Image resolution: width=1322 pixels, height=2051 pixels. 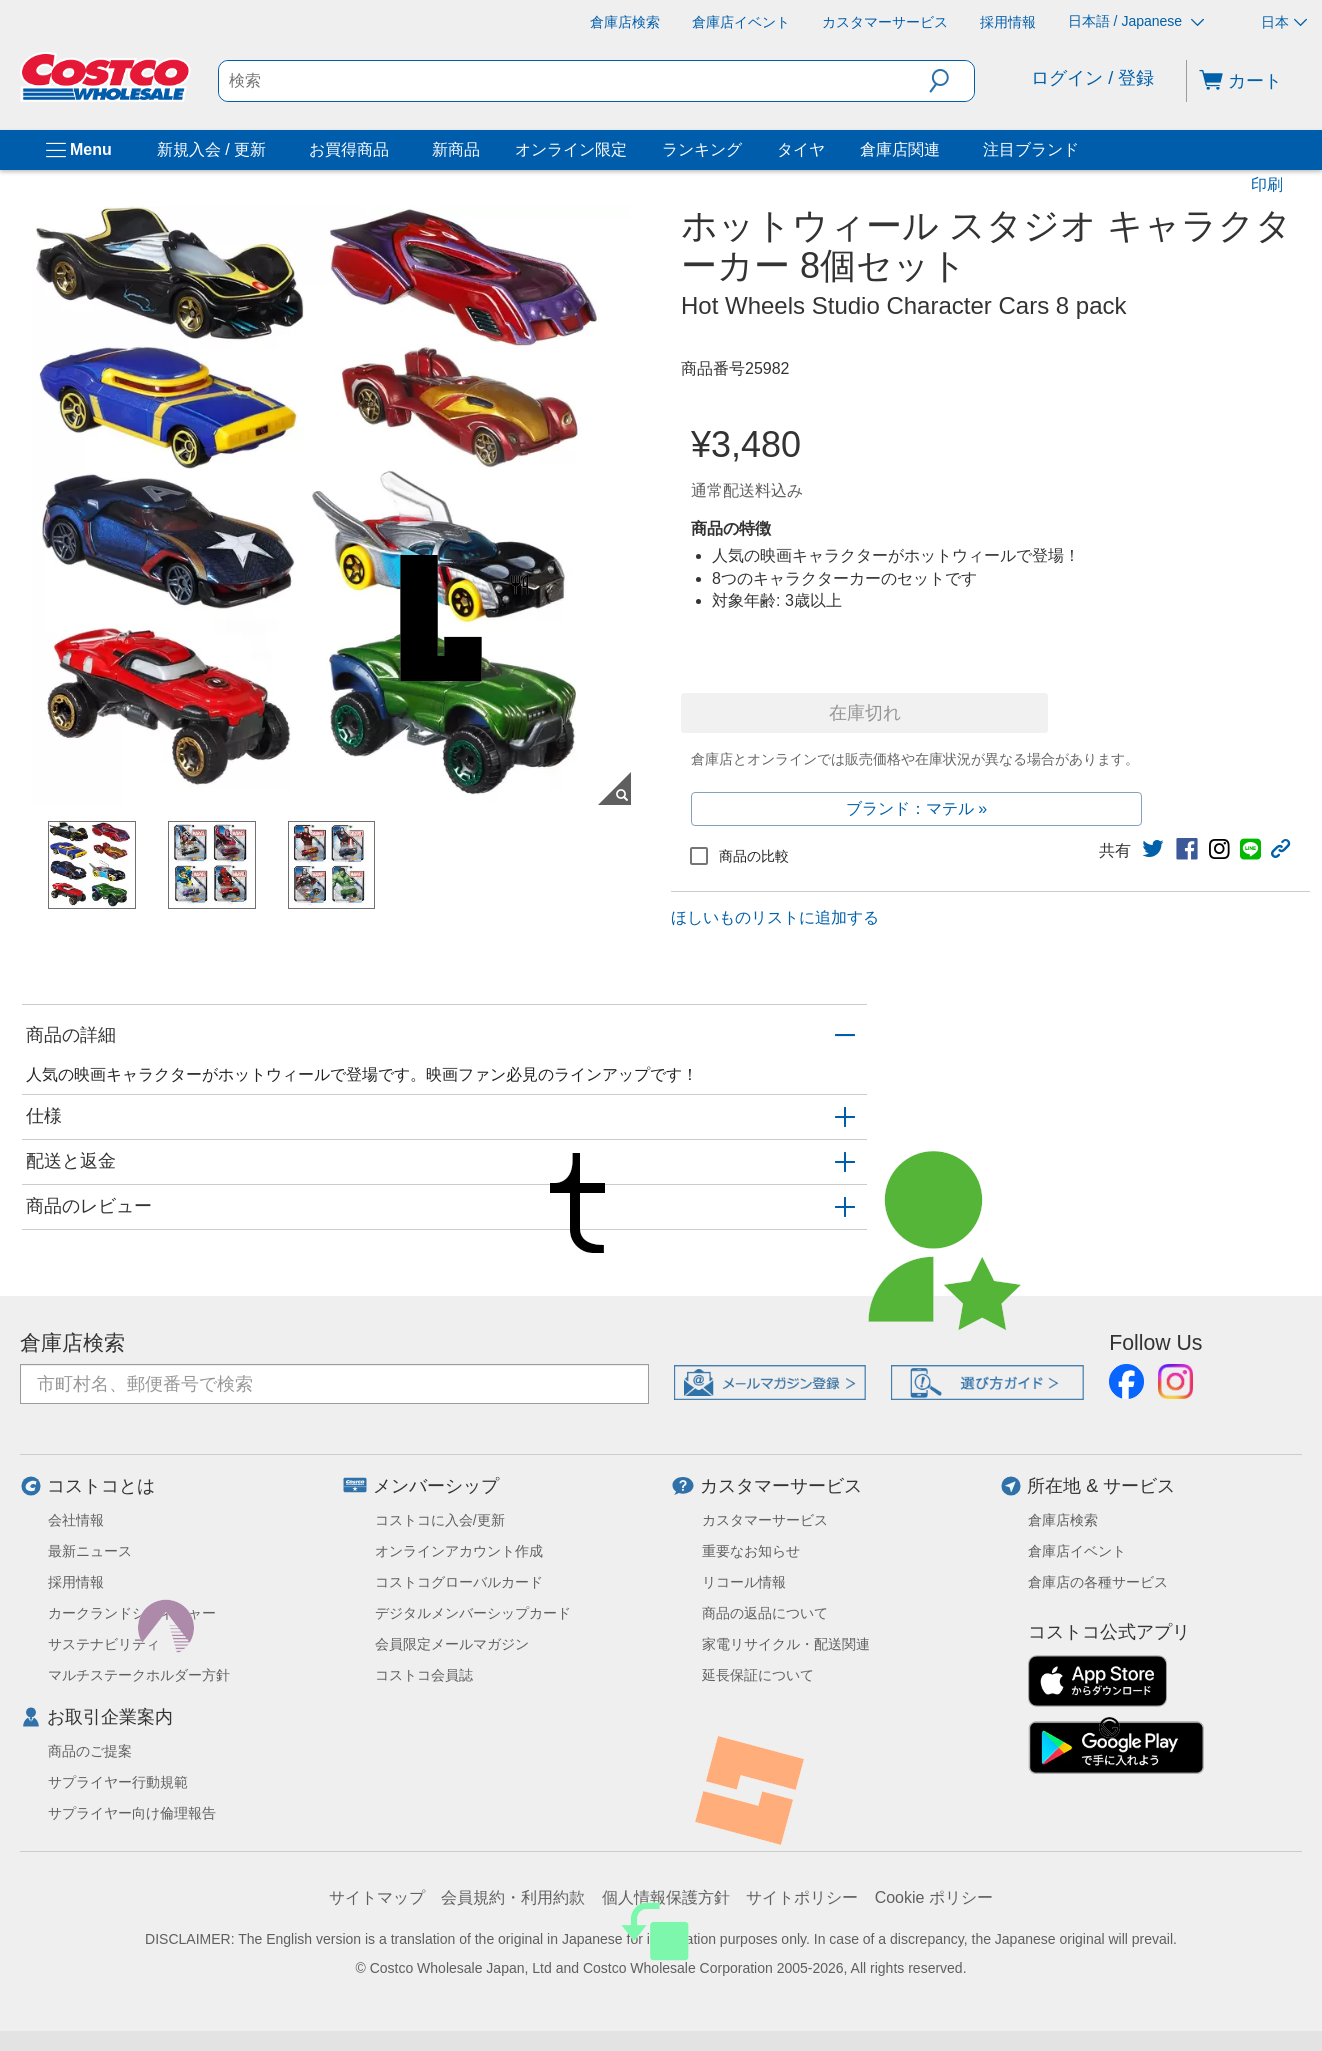 I want to click on find nearby restaurants, so click(x=519, y=584).